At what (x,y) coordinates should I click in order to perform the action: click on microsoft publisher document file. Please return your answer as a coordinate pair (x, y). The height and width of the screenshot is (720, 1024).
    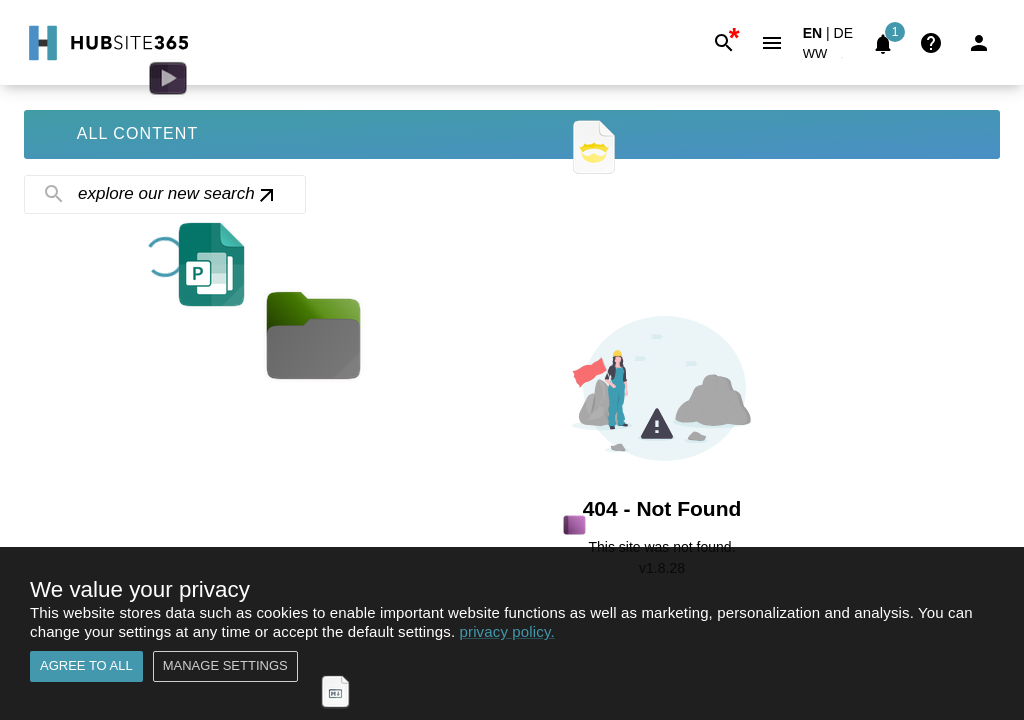
    Looking at the image, I should click on (211, 264).